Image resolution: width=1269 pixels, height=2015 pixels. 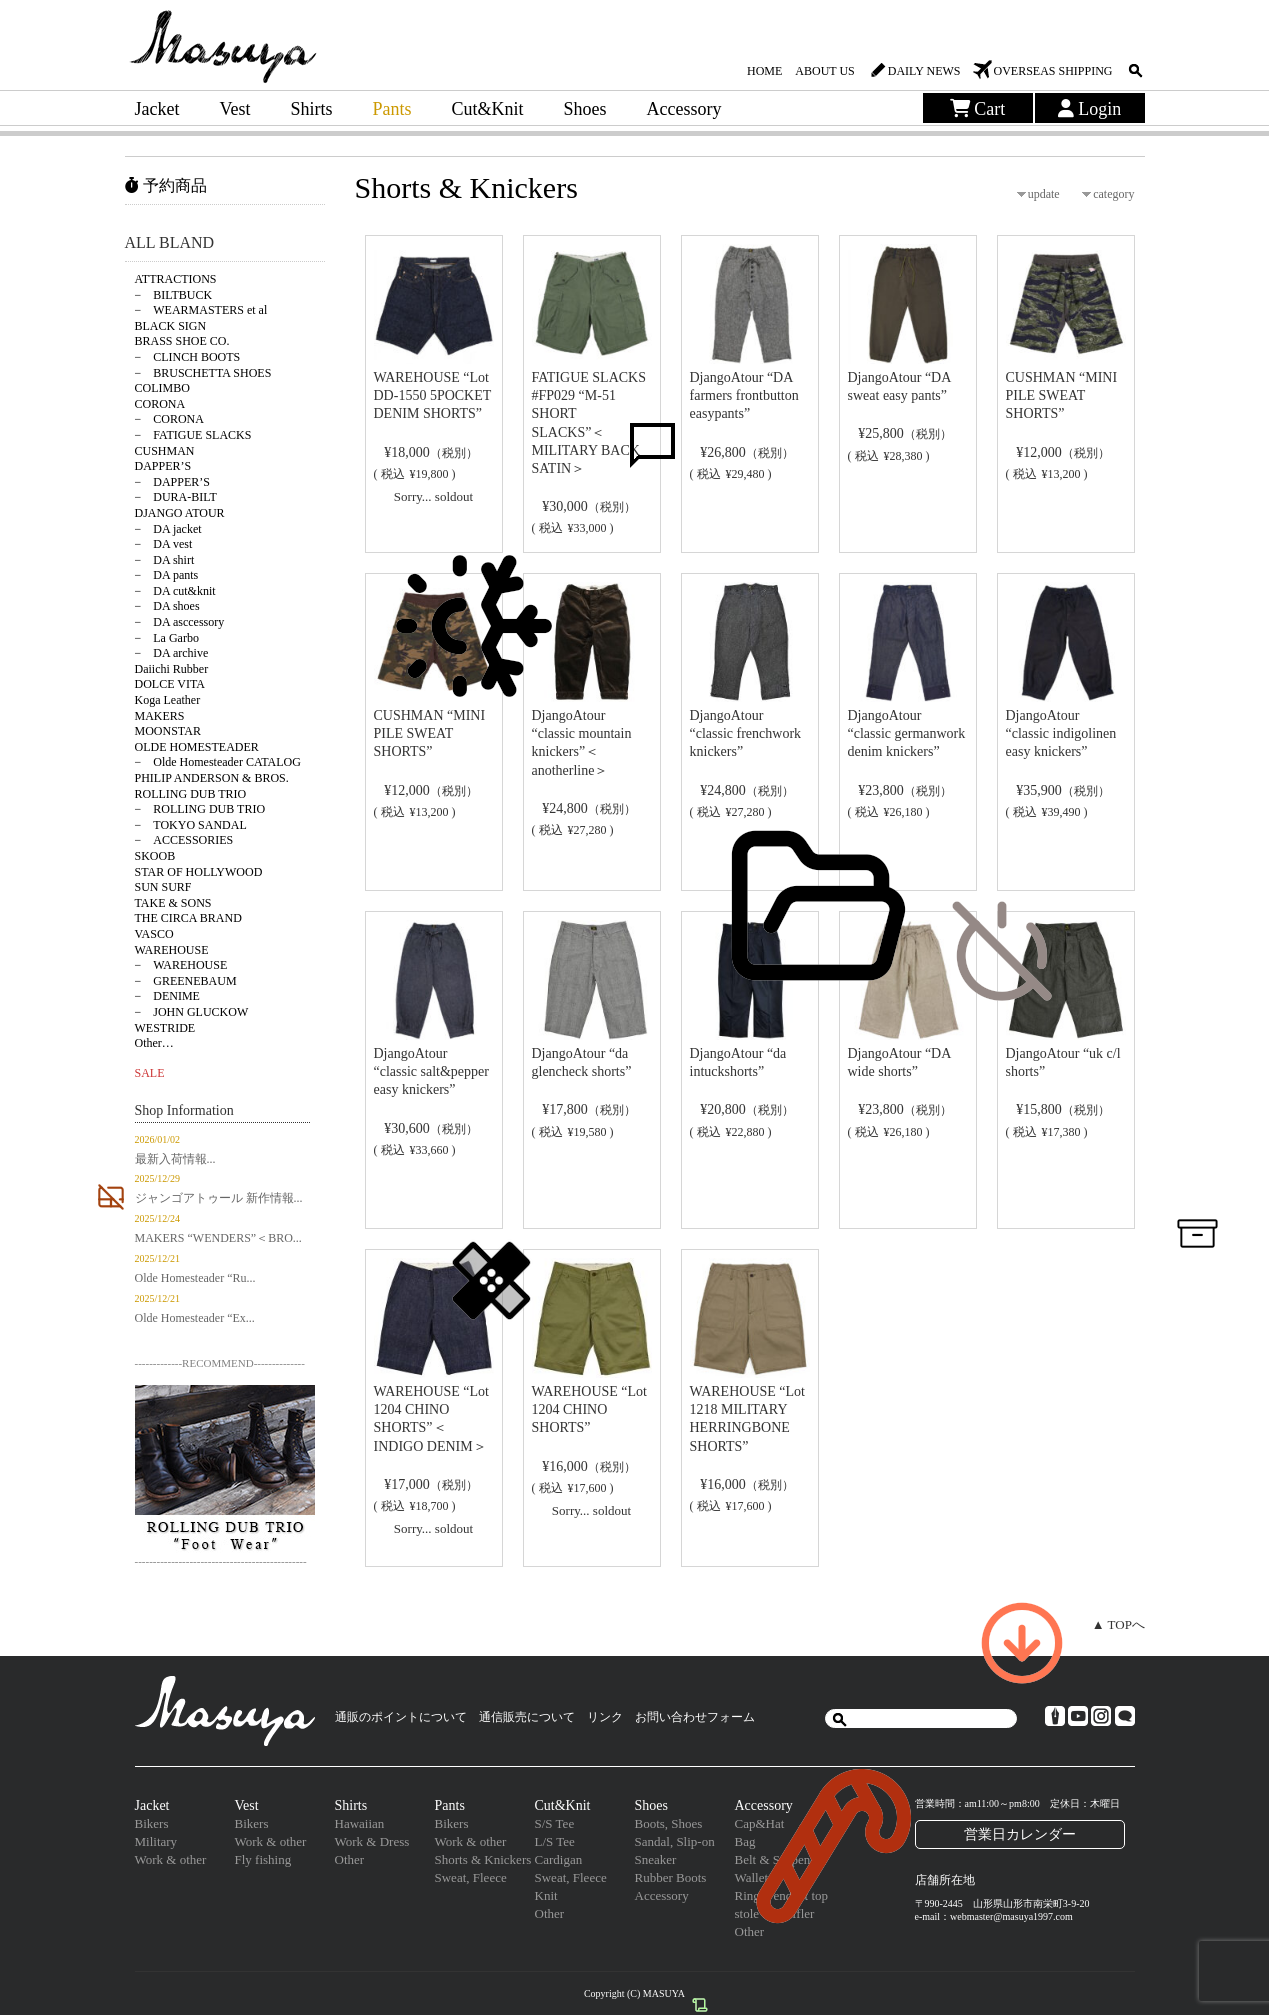 What do you see at coordinates (652, 445) in the screenshot?
I see `open chat or messaging` at bounding box center [652, 445].